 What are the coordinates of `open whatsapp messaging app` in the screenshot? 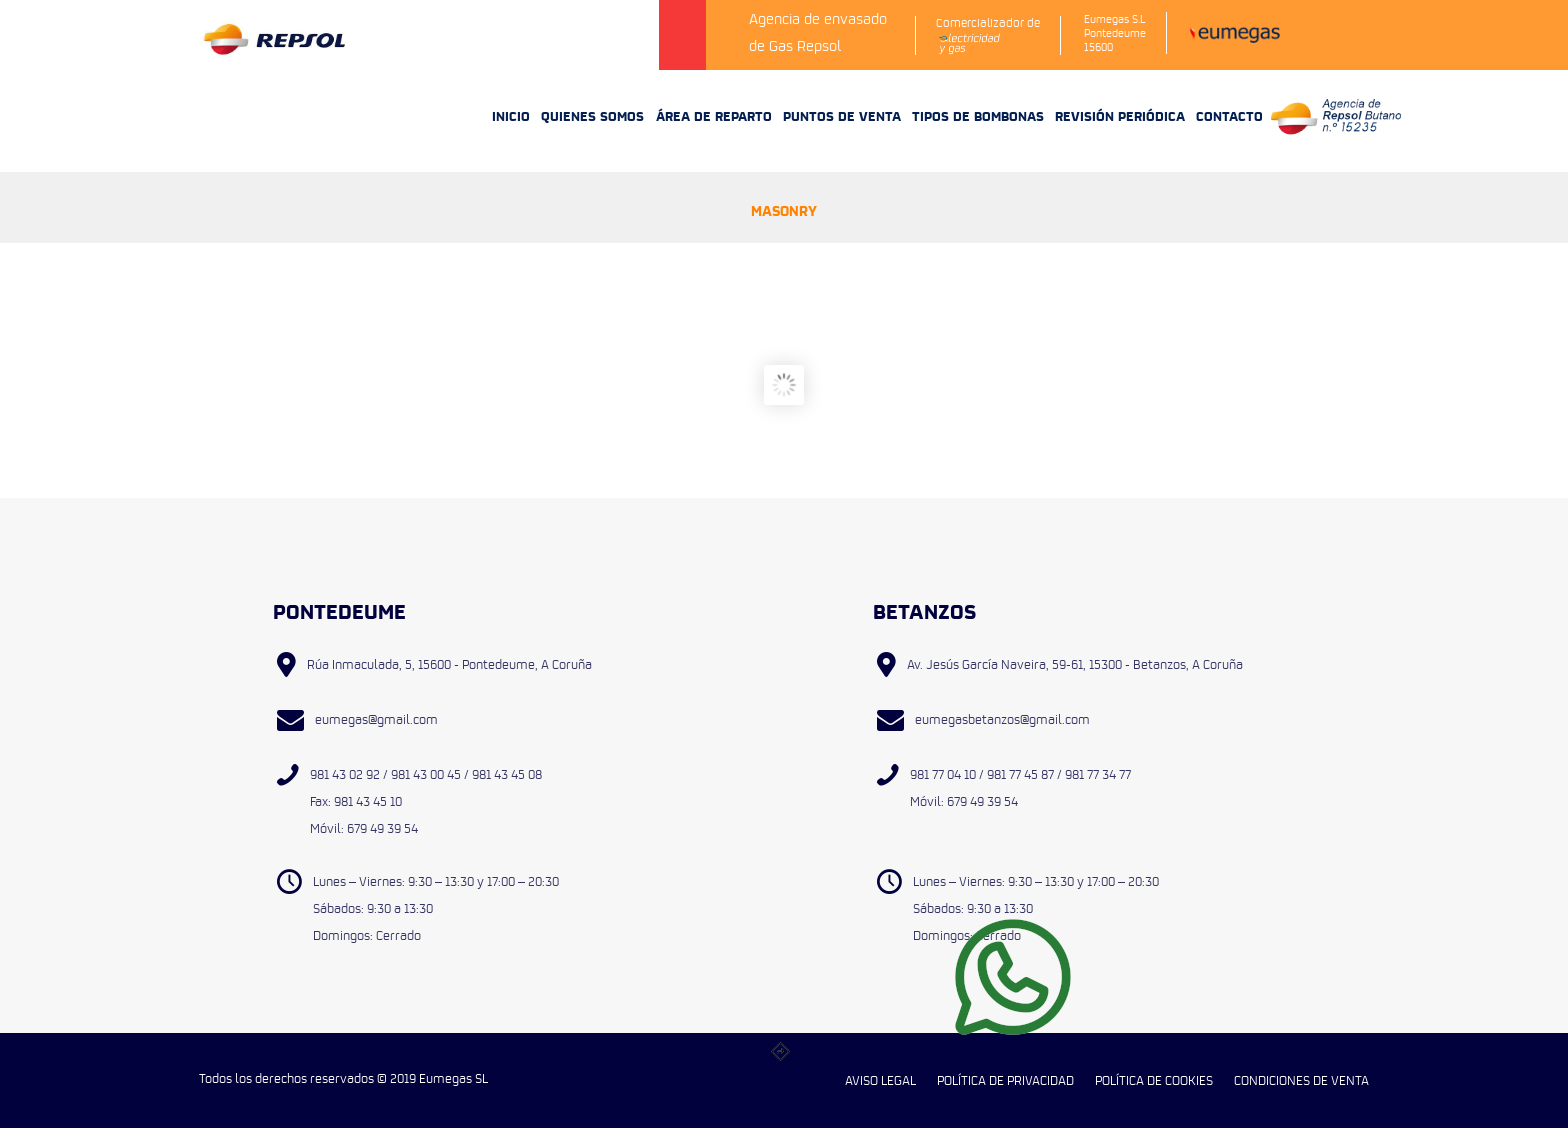 It's located at (1013, 977).